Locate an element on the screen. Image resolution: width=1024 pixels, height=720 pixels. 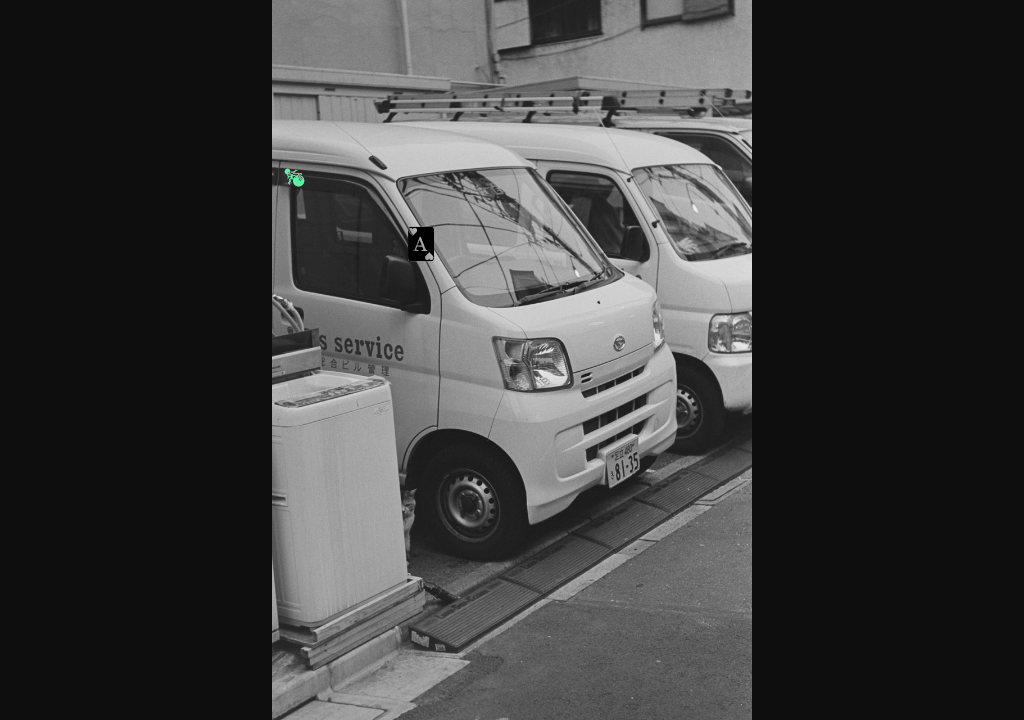
indicates electrical or energy-based attack is located at coordinates (294, 177).